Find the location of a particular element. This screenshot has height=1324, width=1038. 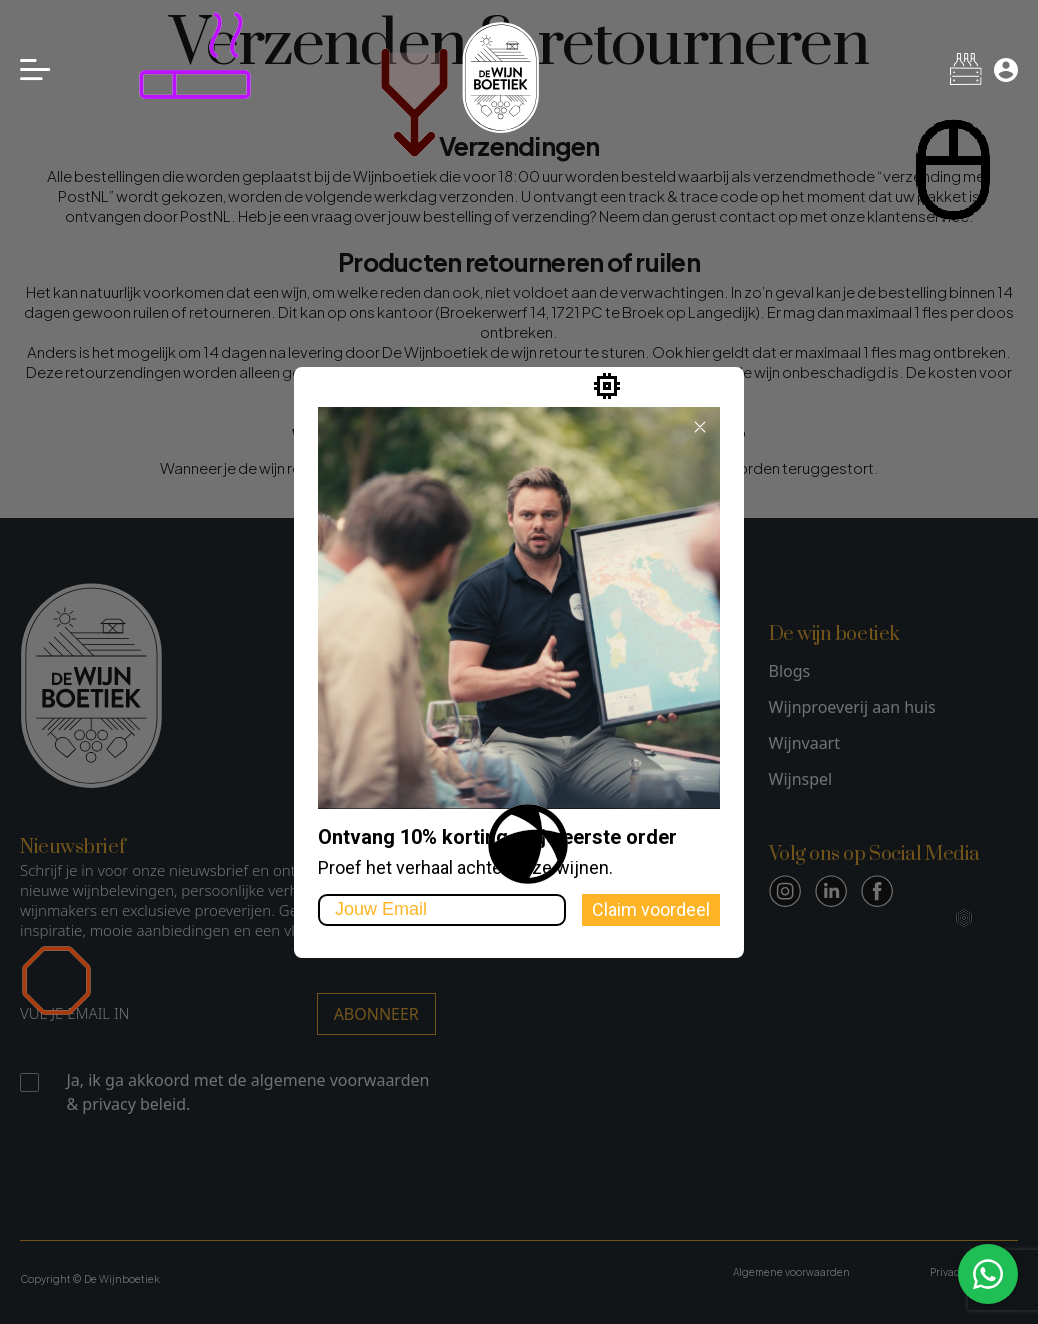

merge branches or items together is located at coordinates (414, 98).